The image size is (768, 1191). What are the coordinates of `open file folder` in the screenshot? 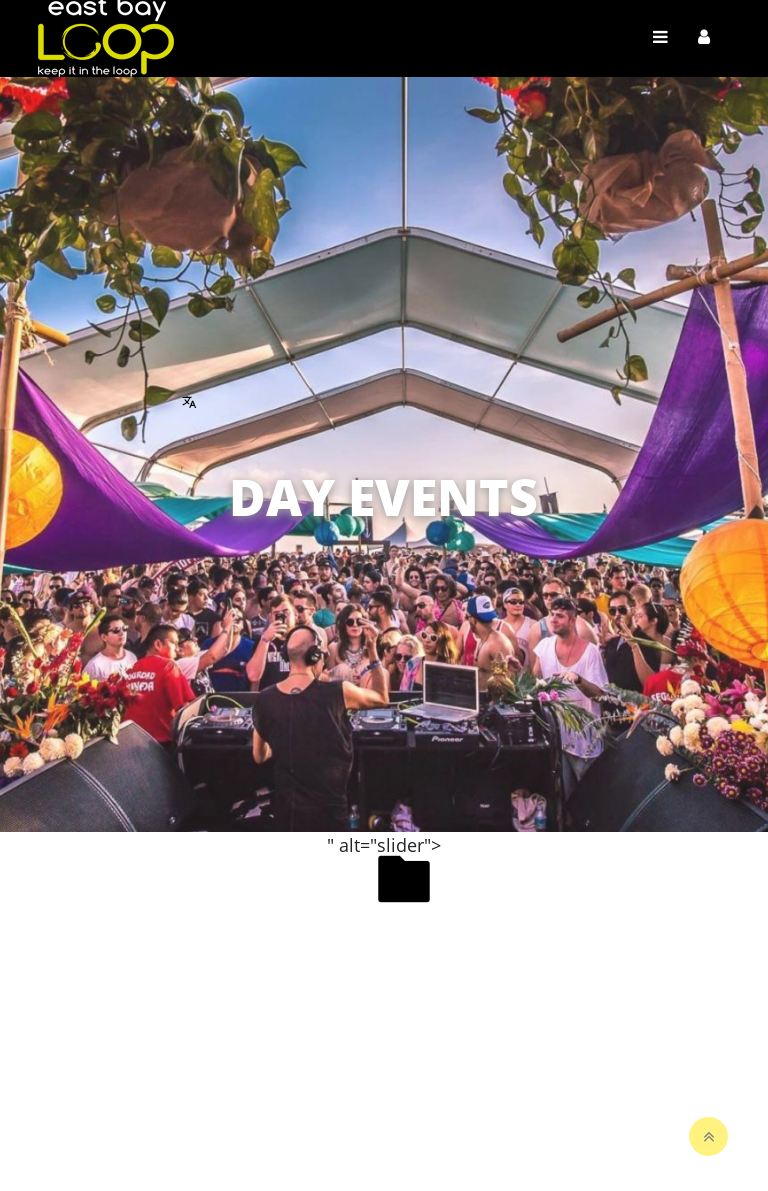 It's located at (404, 879).